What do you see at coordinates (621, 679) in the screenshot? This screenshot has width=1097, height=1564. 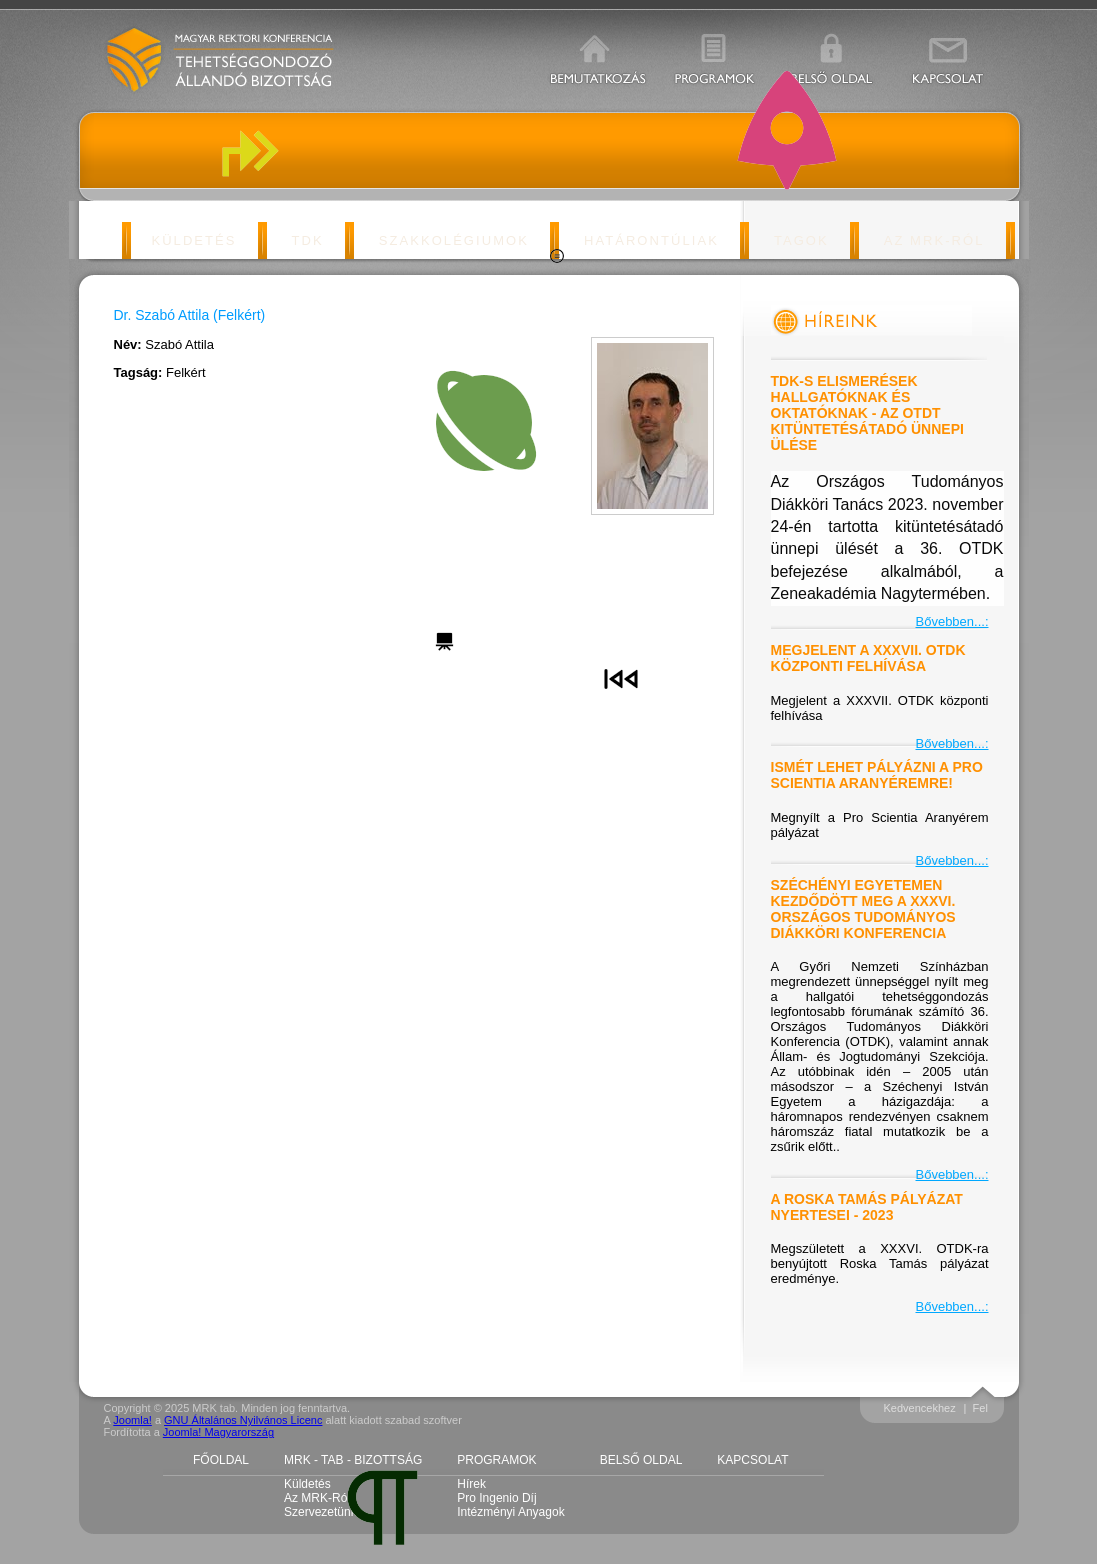 I see `skip to the beginning of the track` at bounding box center [621, 679].